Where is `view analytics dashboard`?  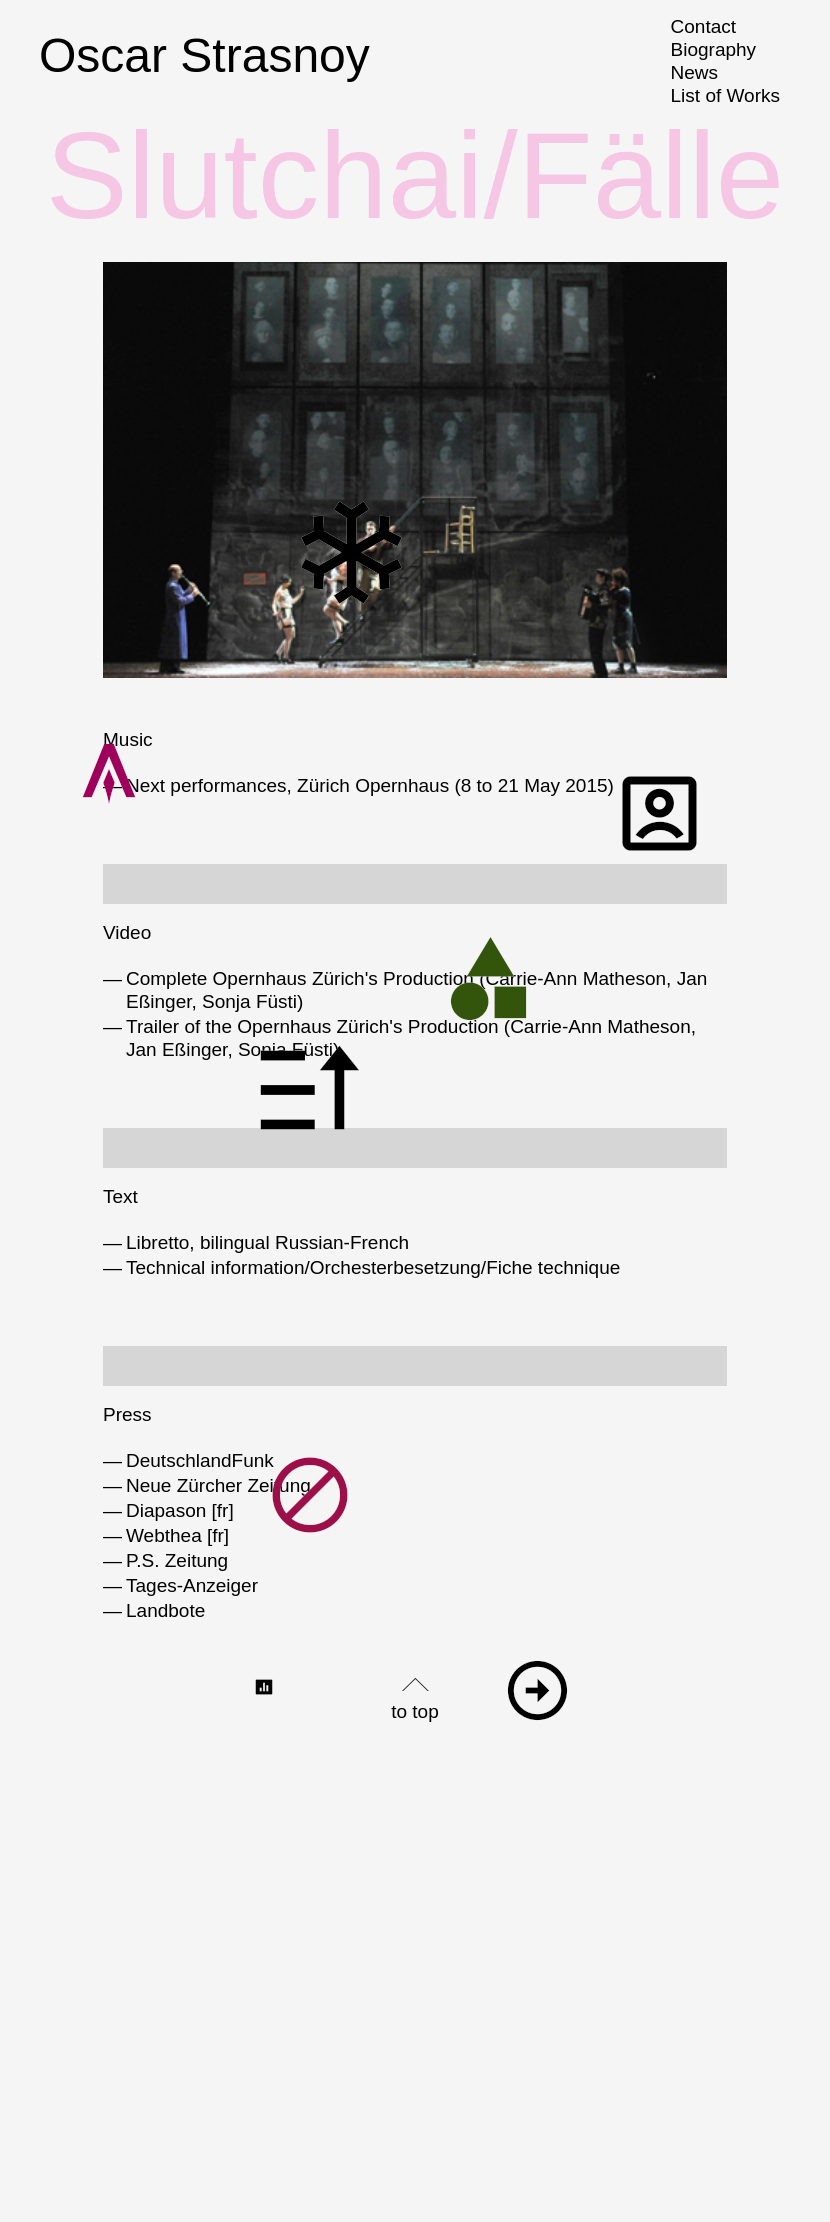 view analytics dashboard is located at coordinates (264, 1687).